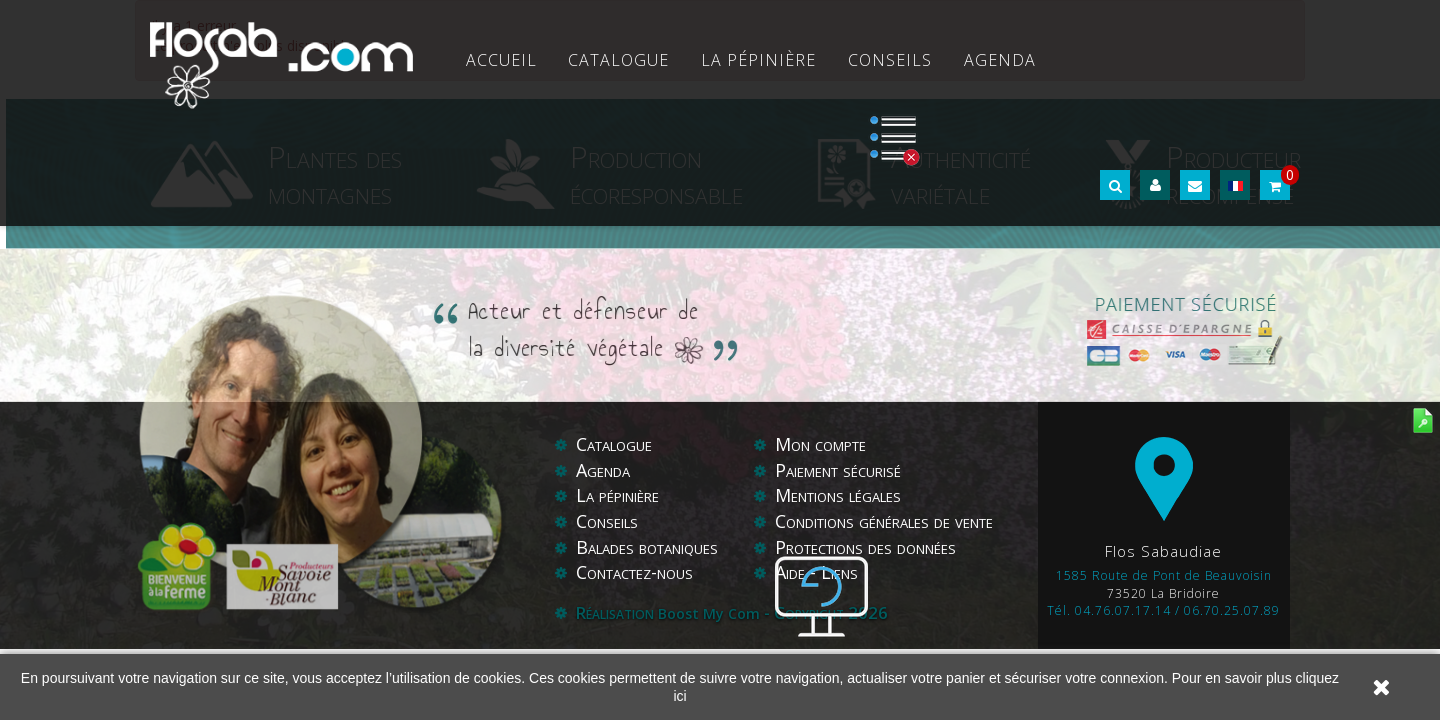 This screenshot has height=720, width=1440. What do you see at coordinates (893, 138) in the screenshot?
I see `remove an item from the list` at bounding box center [893, 138].